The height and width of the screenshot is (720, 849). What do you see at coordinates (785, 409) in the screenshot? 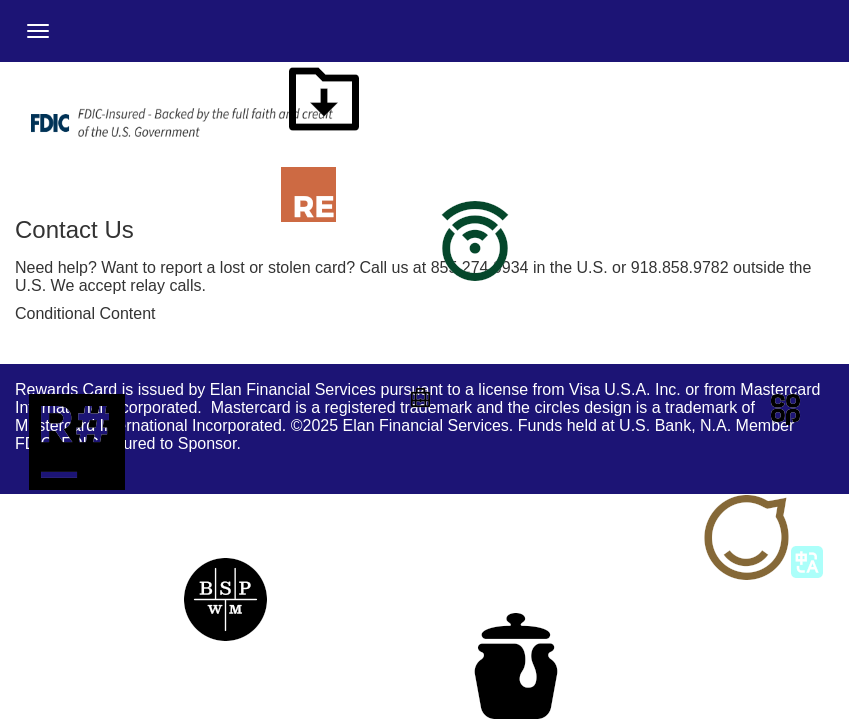
I see `co-op brand logo` at bounding box center [785, 409].